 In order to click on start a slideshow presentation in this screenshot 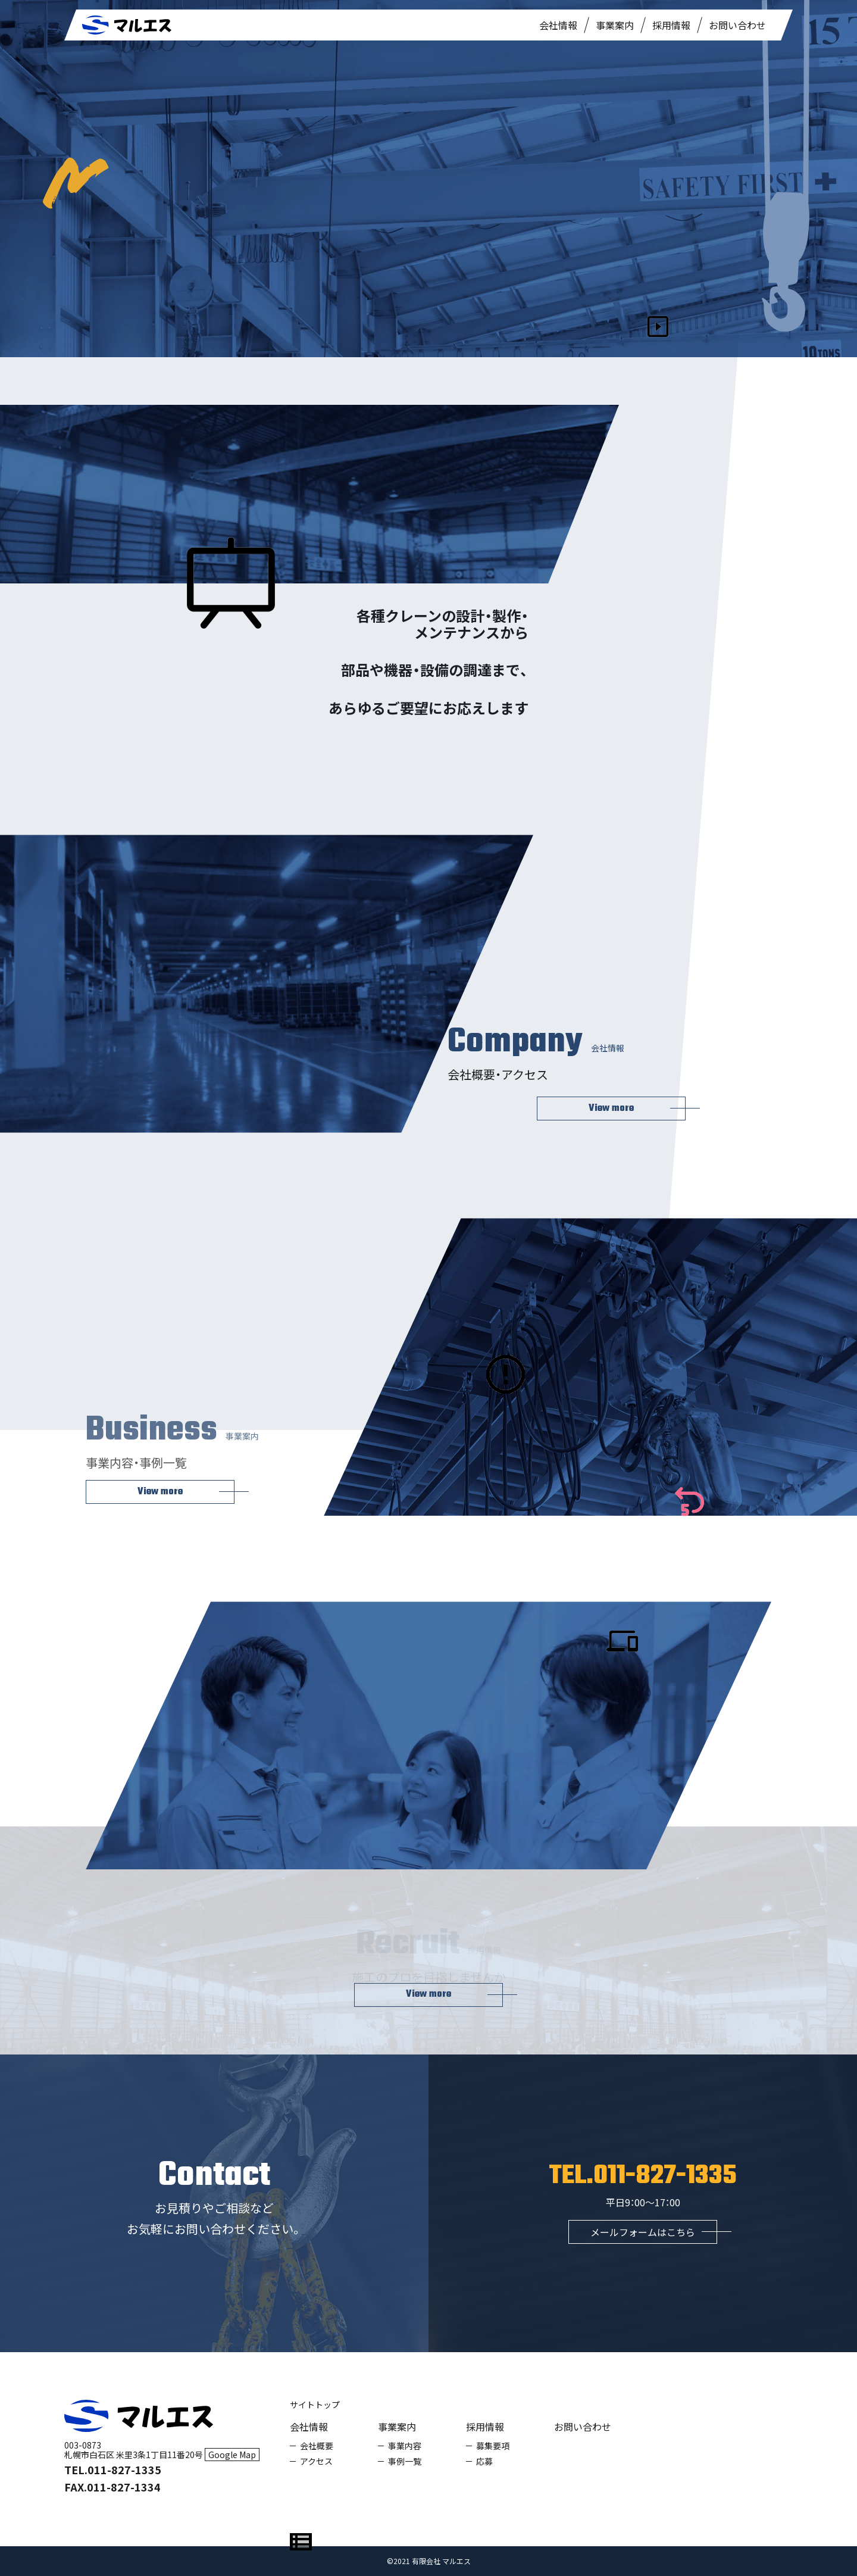, I will do `click(658, 326)`.